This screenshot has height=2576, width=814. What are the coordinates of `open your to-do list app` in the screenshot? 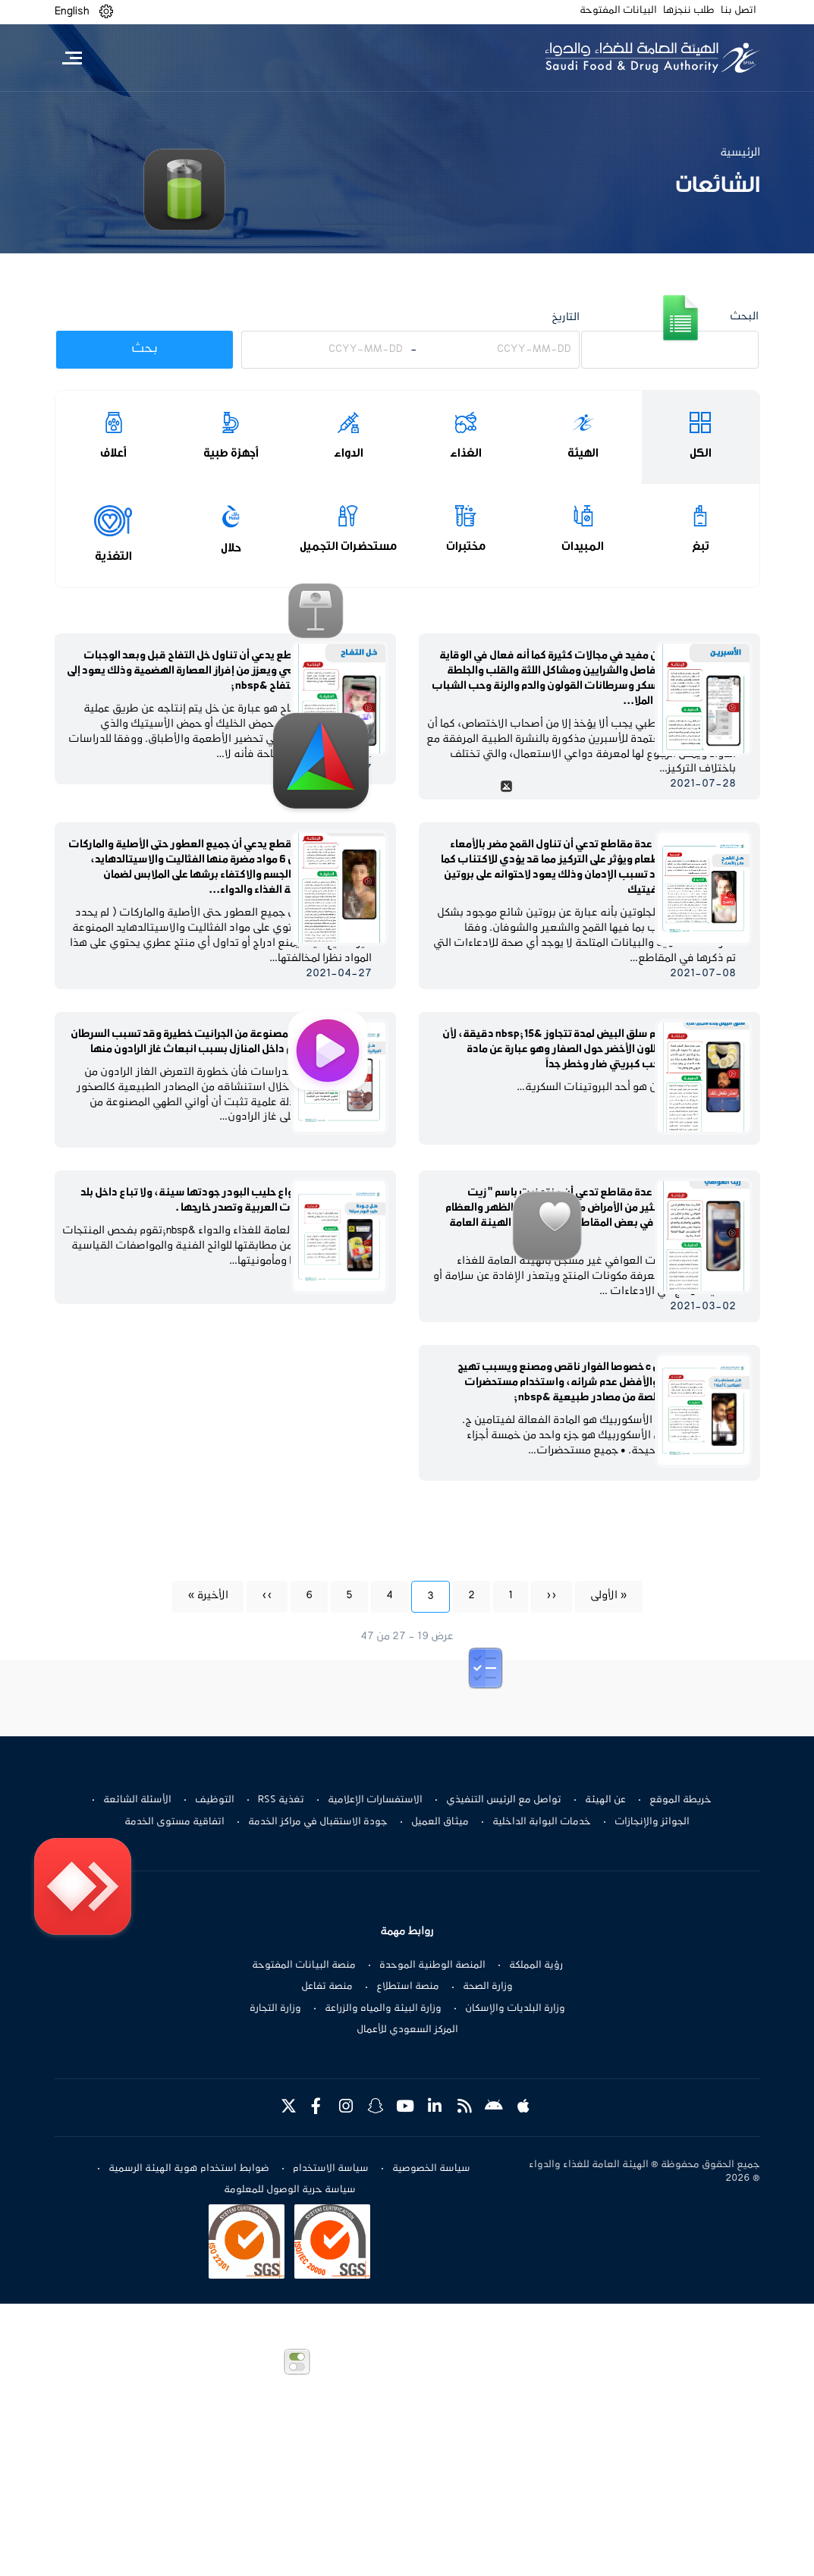 It's located at (486, 1668).